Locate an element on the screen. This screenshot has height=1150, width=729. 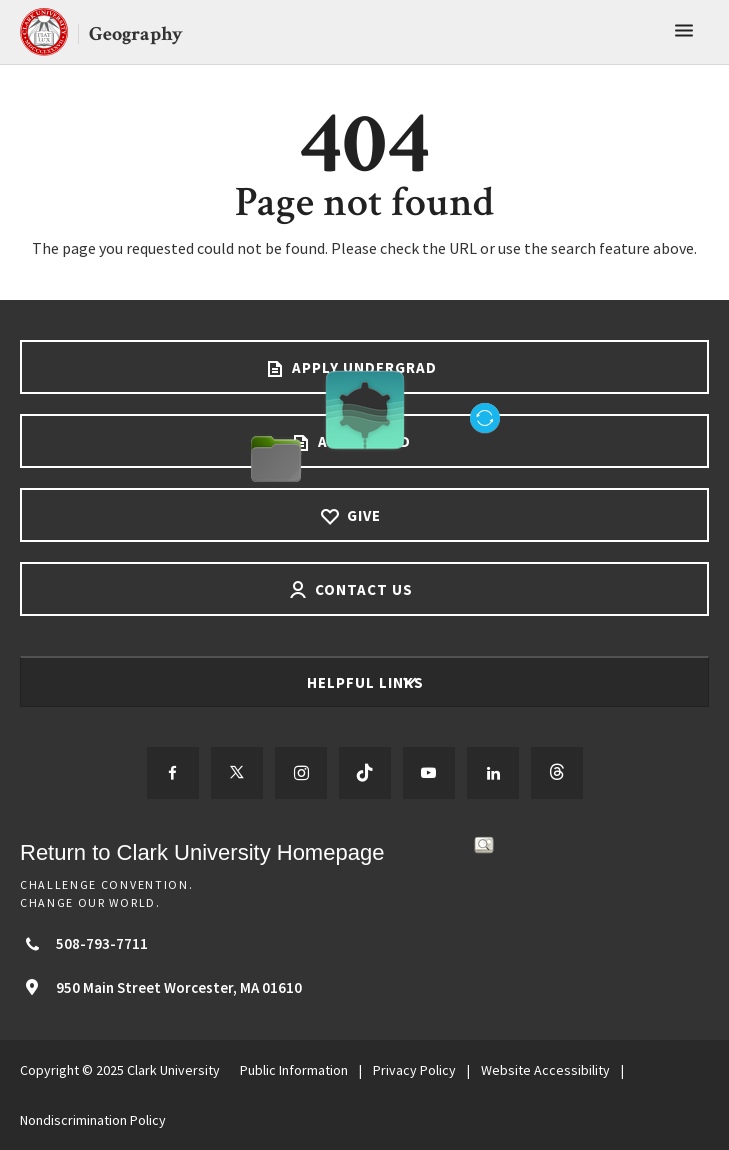
open a folder or directory is located at coordinates (276, 459).